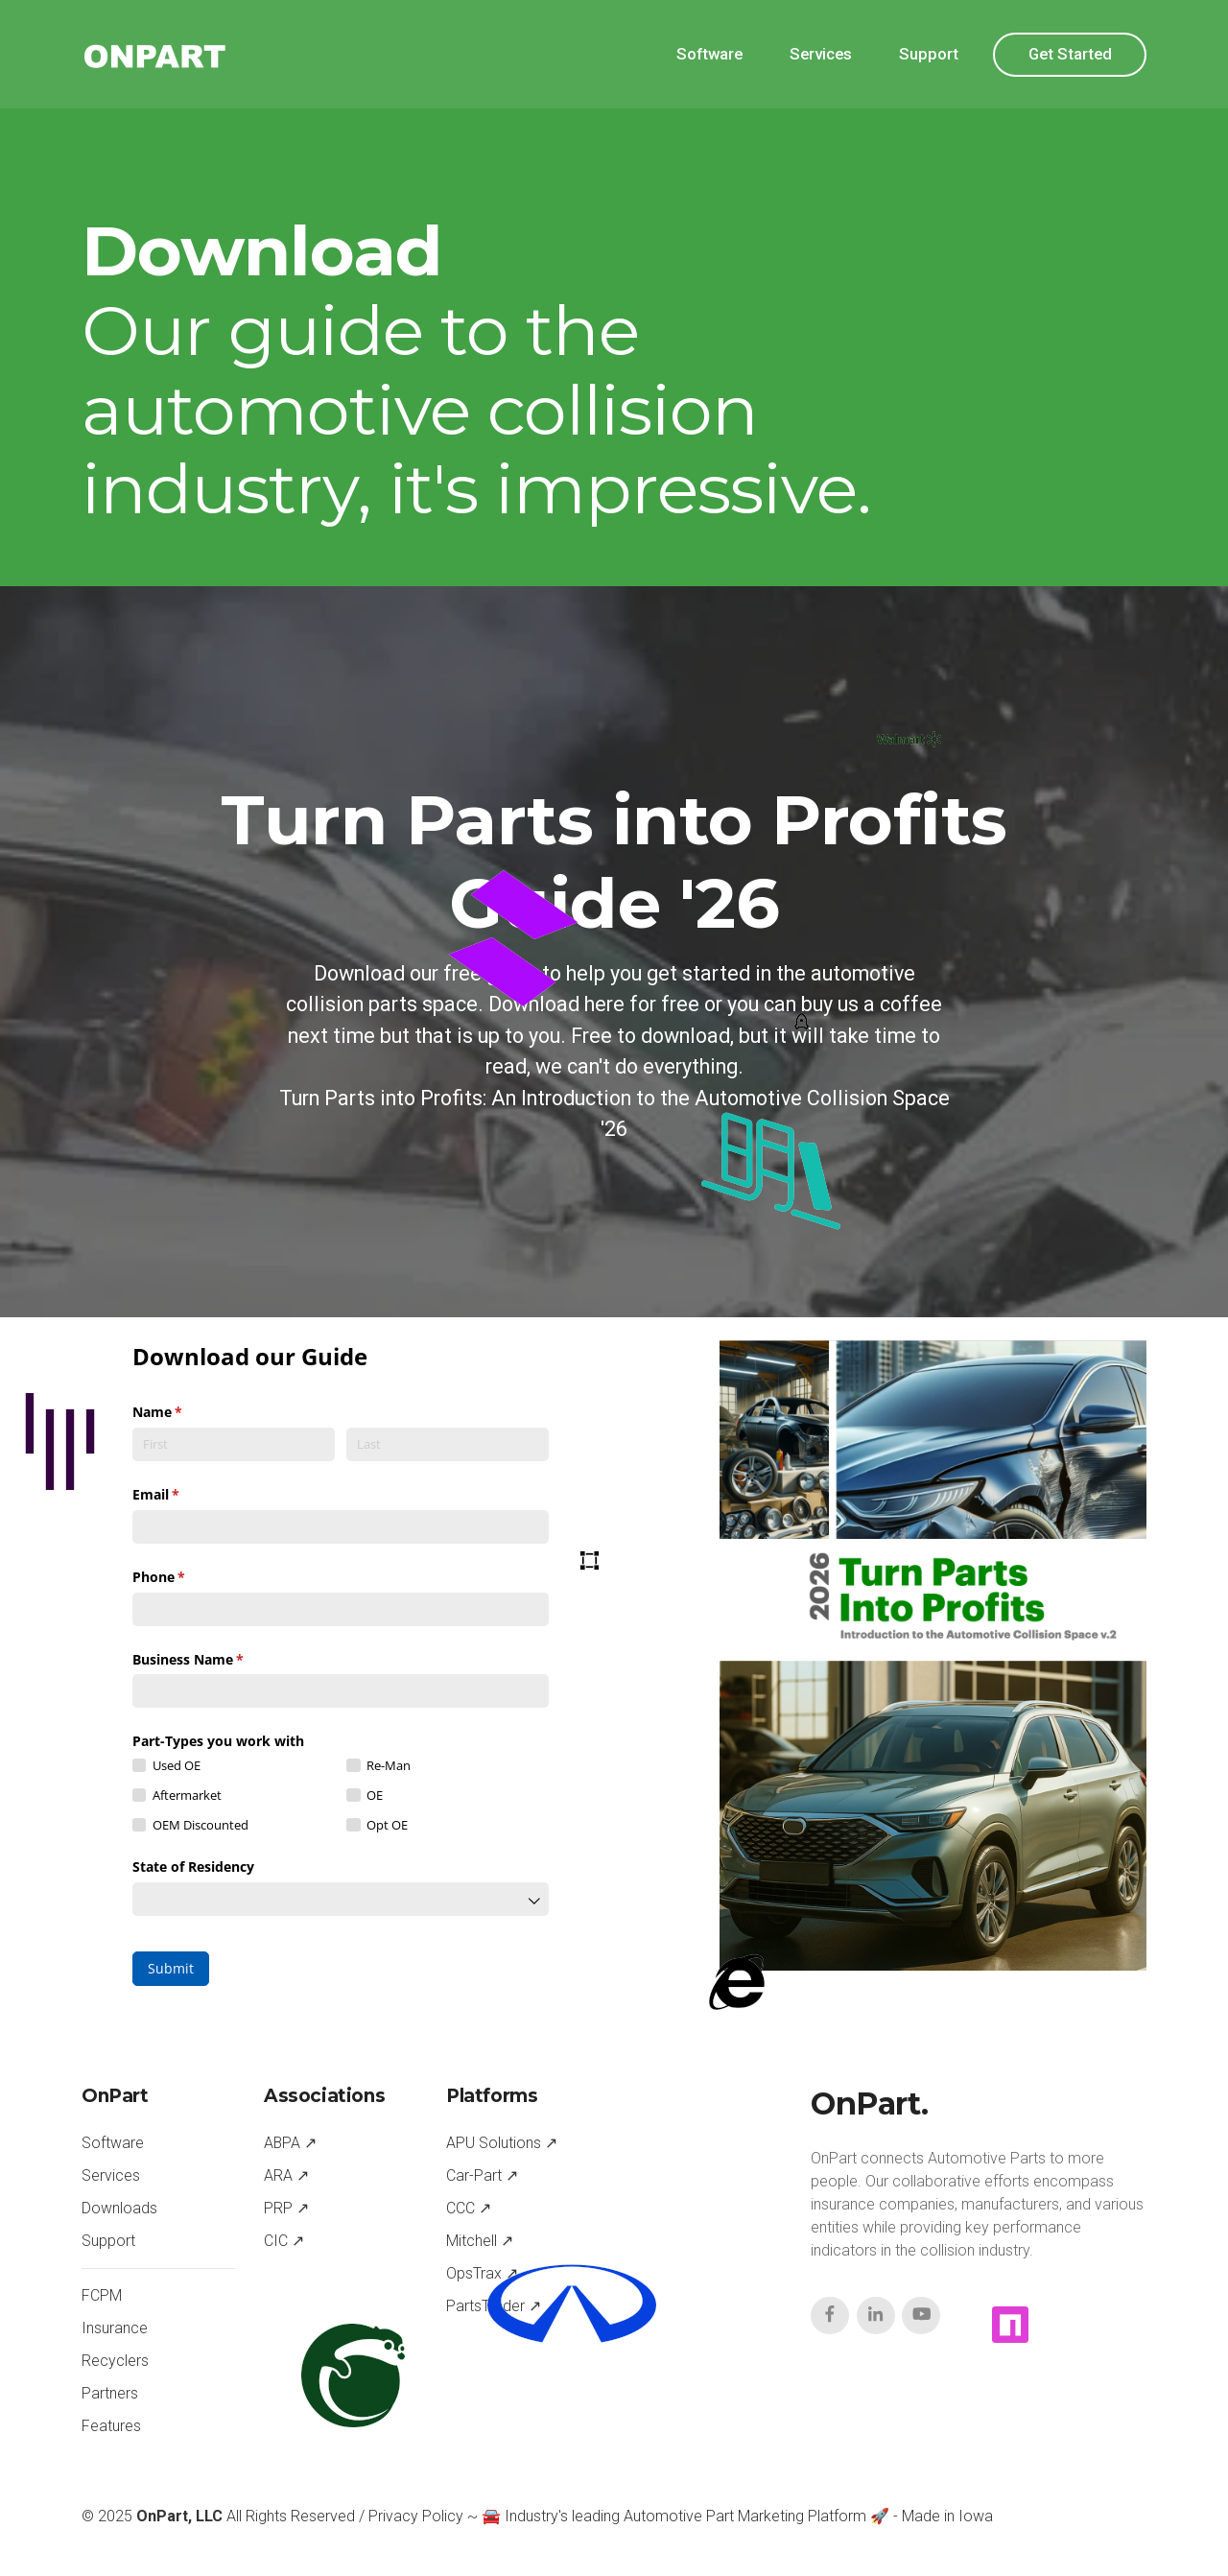 Image resolution: width=1228 pixels, height=2576 pixels. What do you see at coordinates (59, 1441) in the screenshot?
I see `open gitter chat application` at bounding box center [59, 1441].